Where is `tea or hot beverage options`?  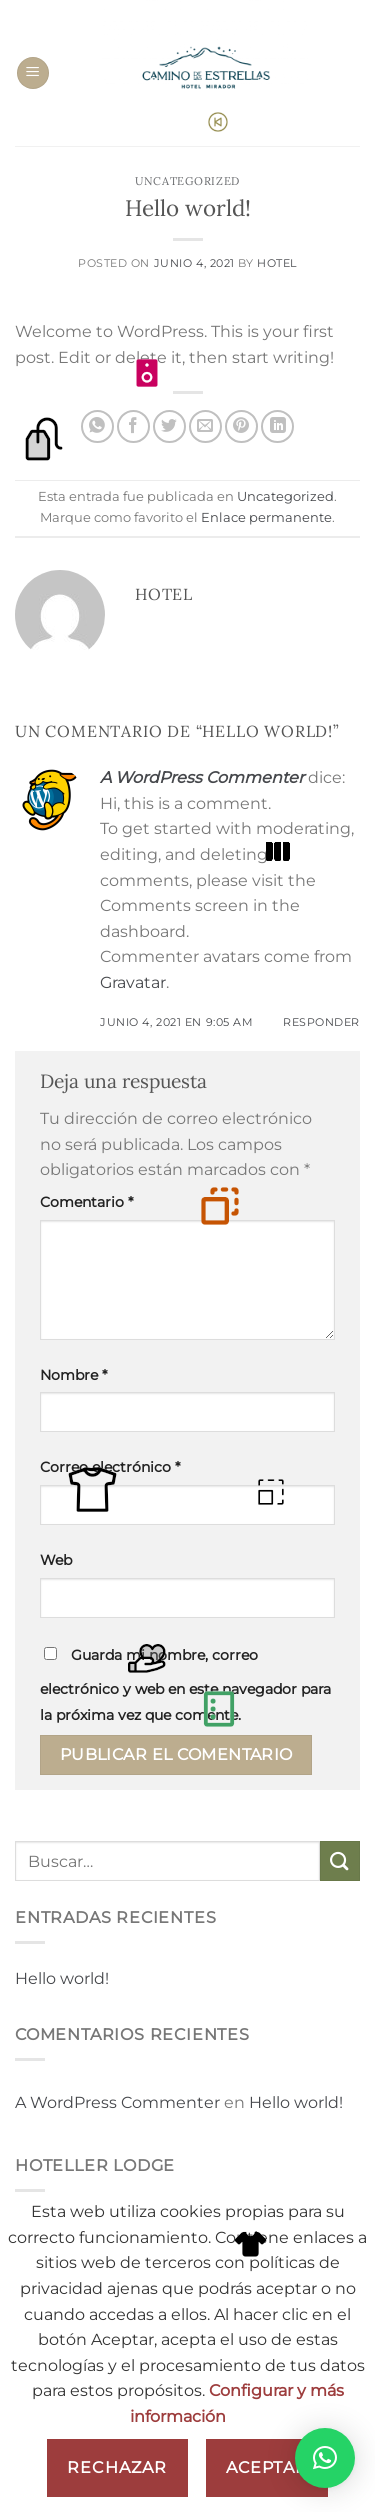
tea or hot beverage options is located at coordinates (42, 440).